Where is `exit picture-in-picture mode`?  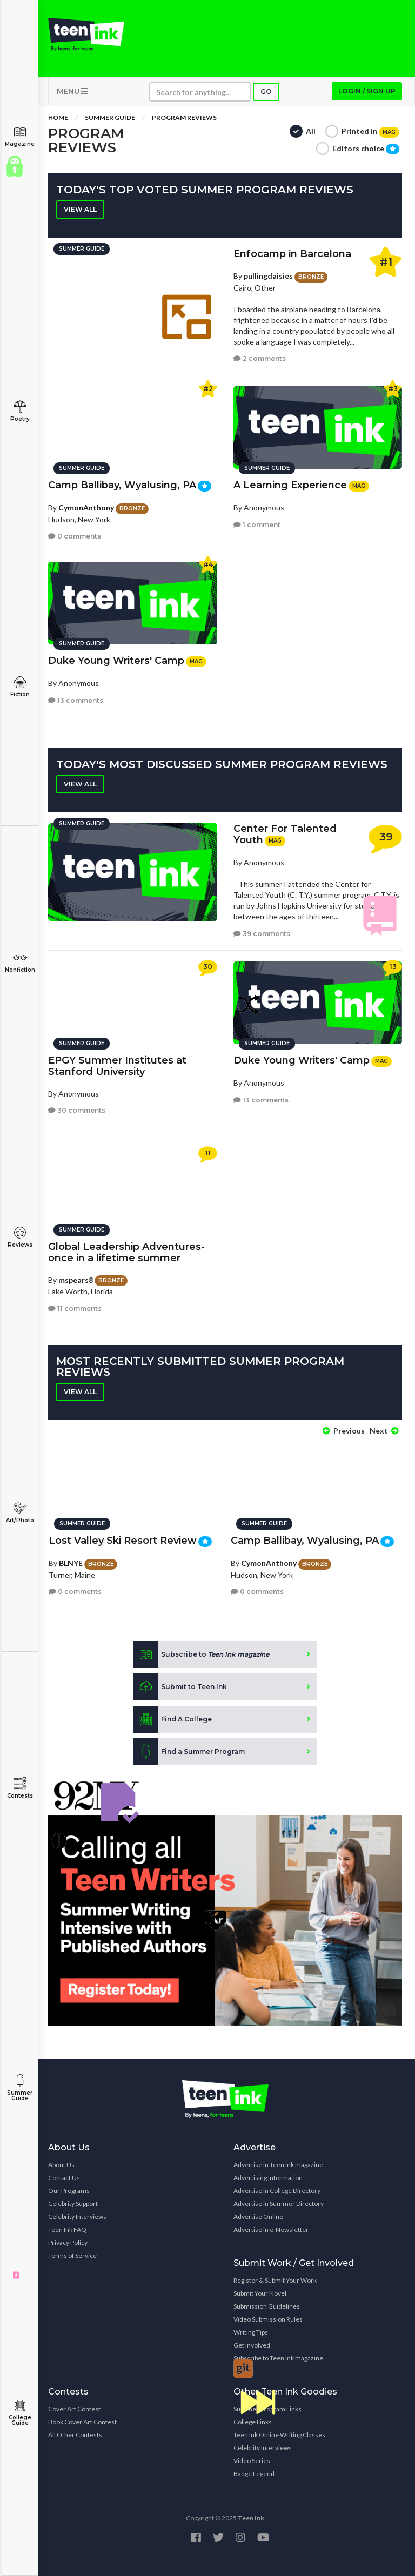 exit picture-in-picture mode is located at coordinates (186, 317).